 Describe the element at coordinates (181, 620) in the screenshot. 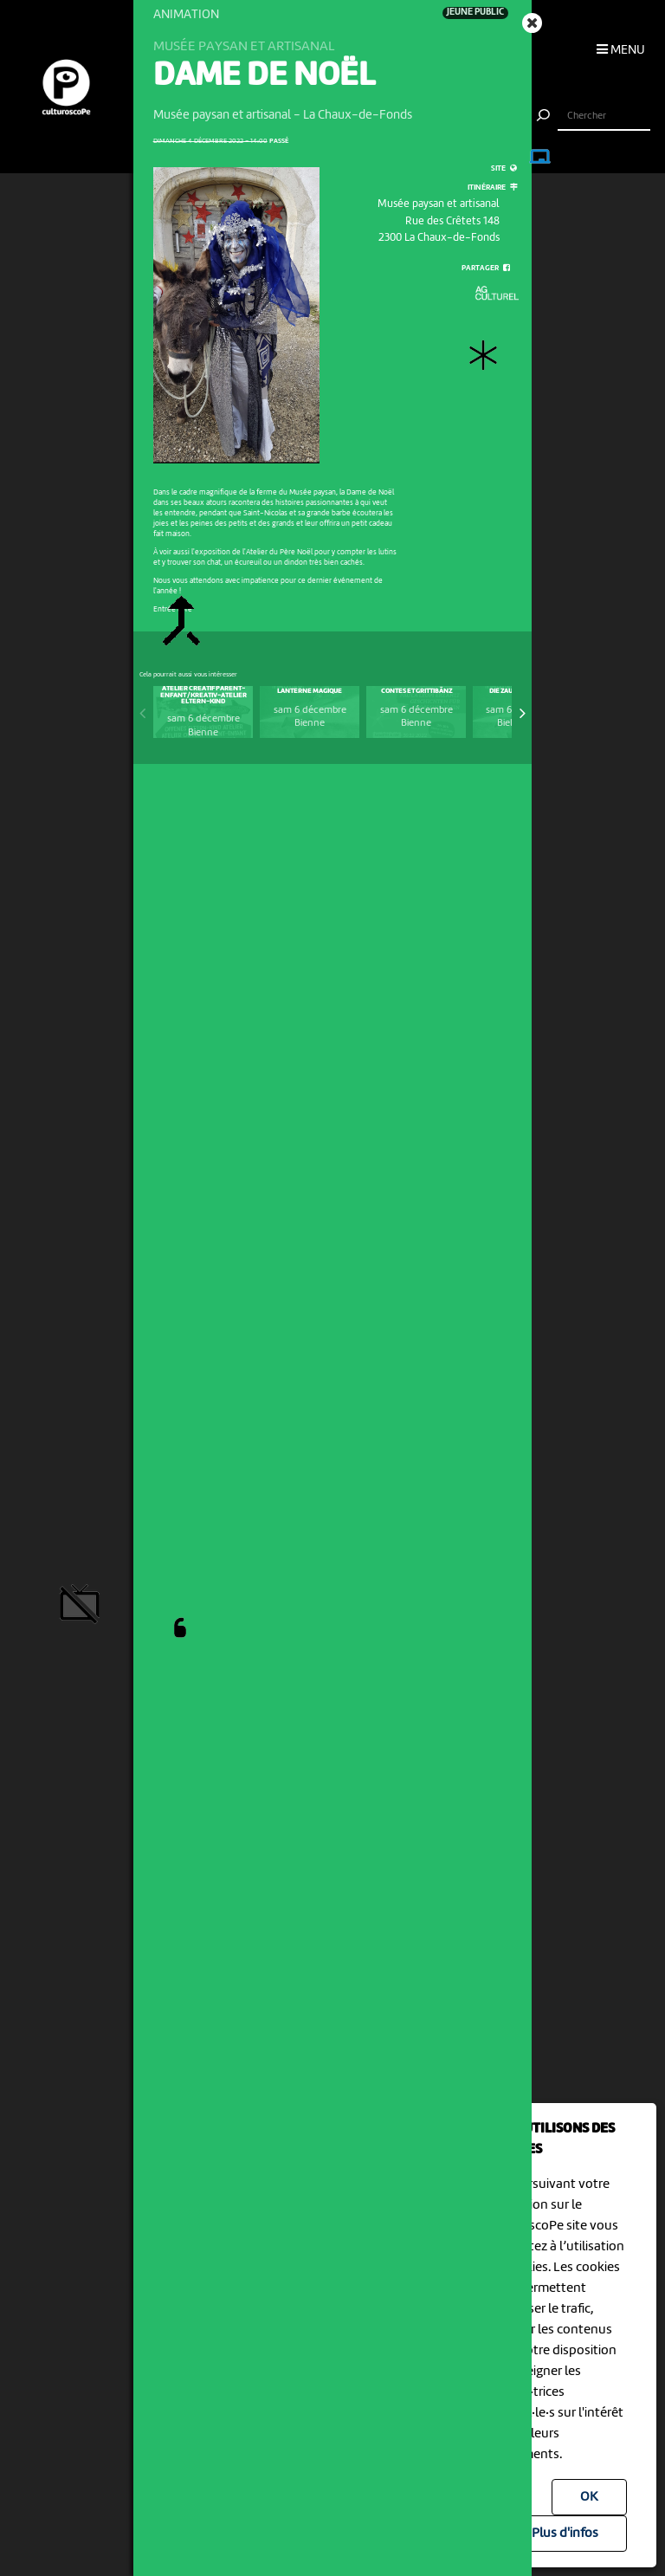

I see `merge multiple calls into a conference call` at that location.